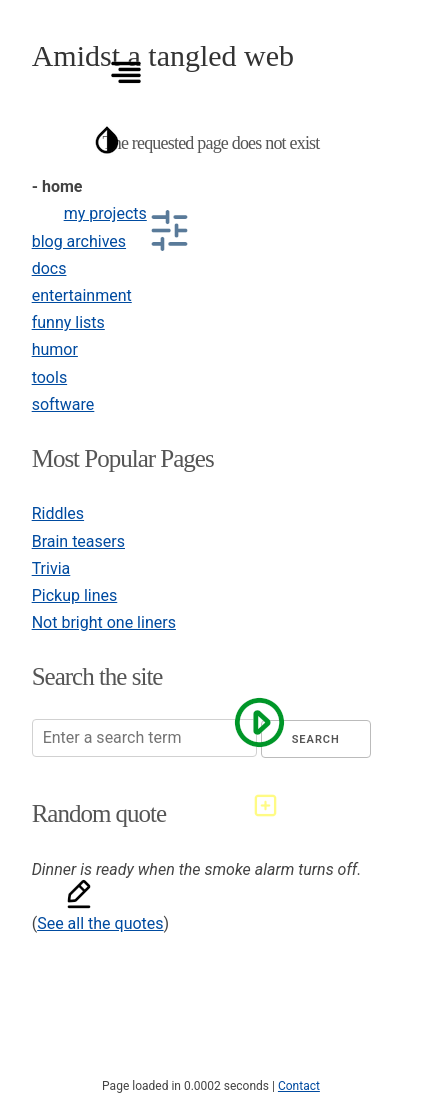  I want to click on add a new item or entry, so click(265, 805).